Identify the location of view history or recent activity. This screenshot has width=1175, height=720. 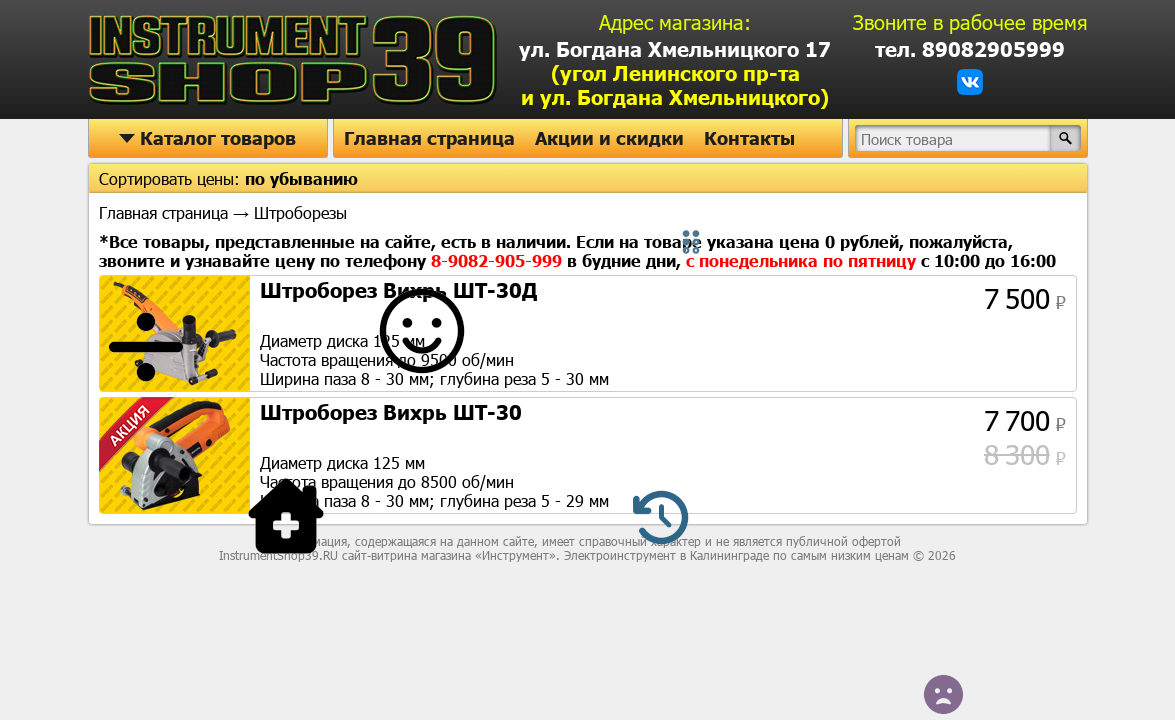
(661, 517).